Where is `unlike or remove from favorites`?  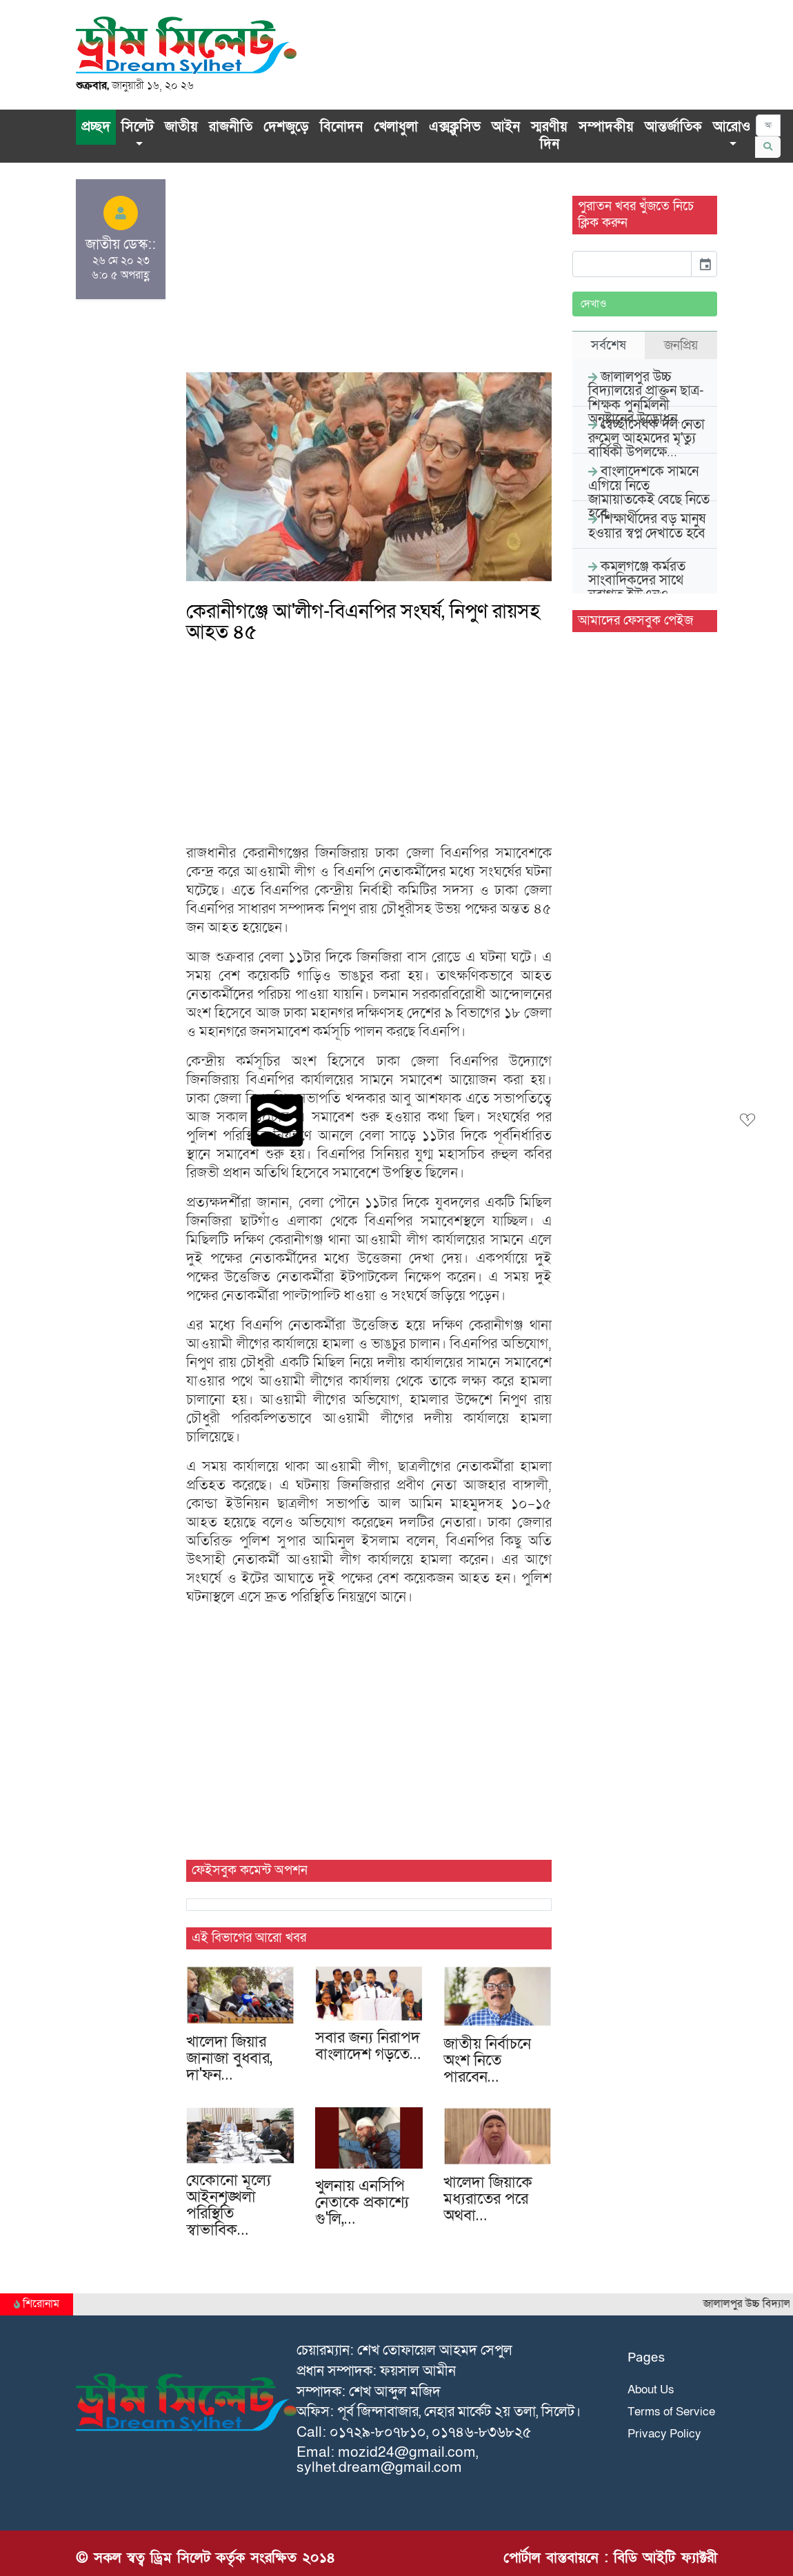 unlike or remove from favorites is located at coordinates (747, 1119).